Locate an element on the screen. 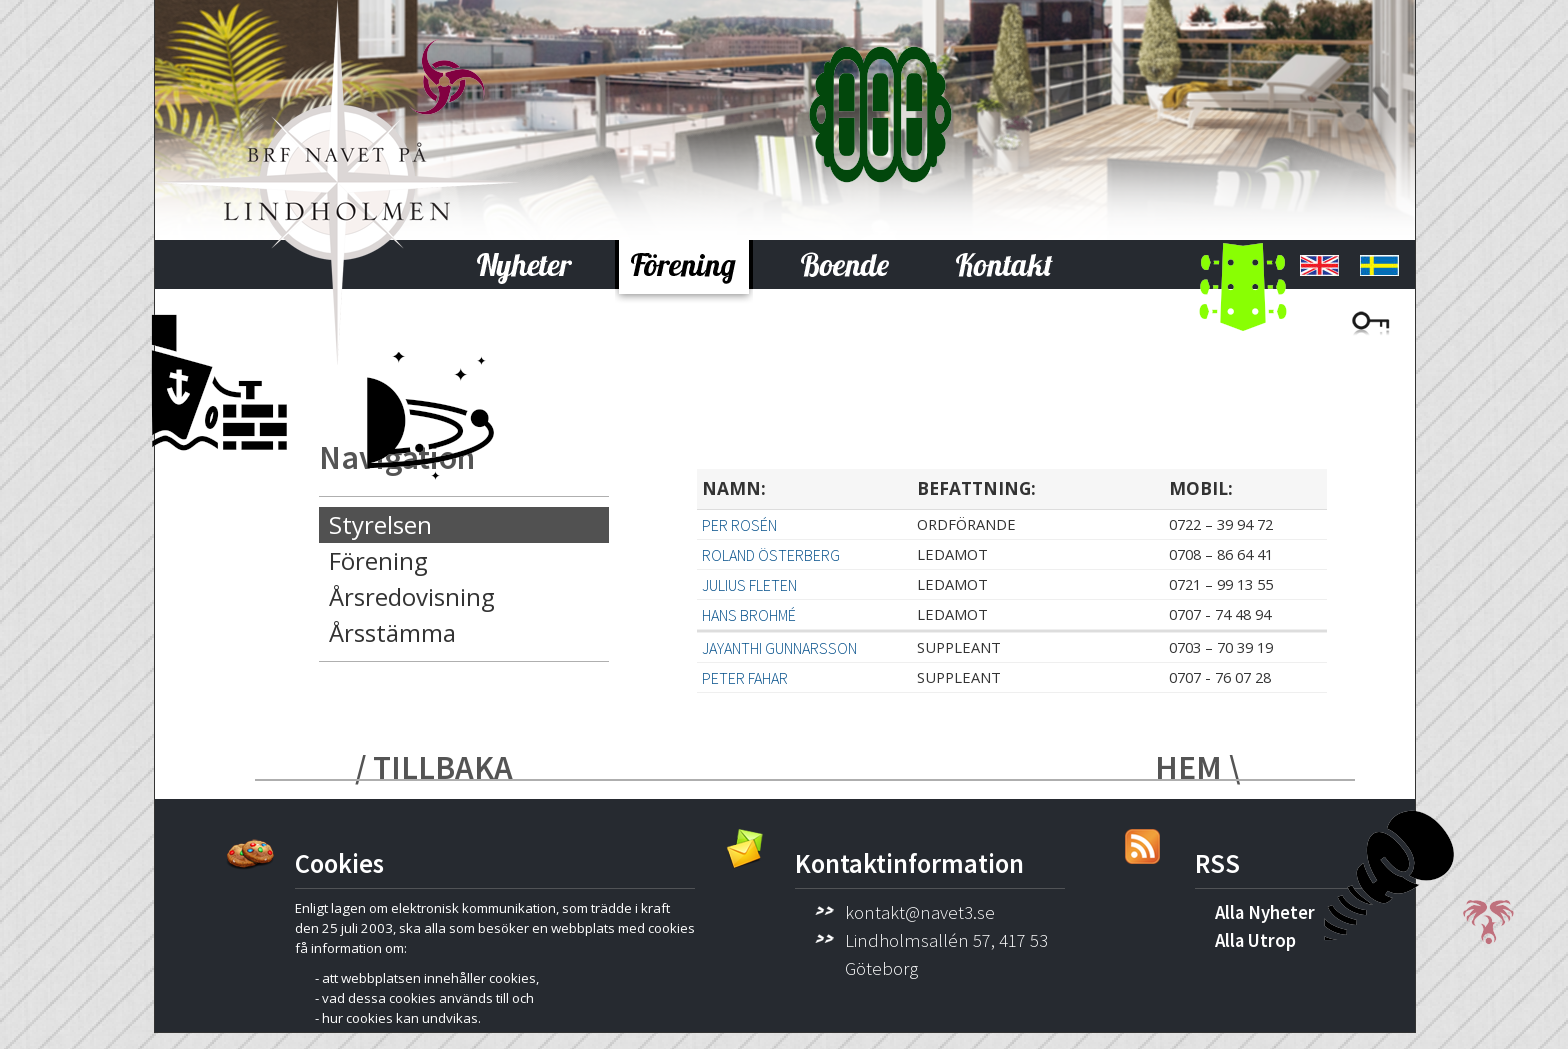 This screenshot has width=1568, height=1049. access harbor or port facilities is located at coordinates (220, 383).